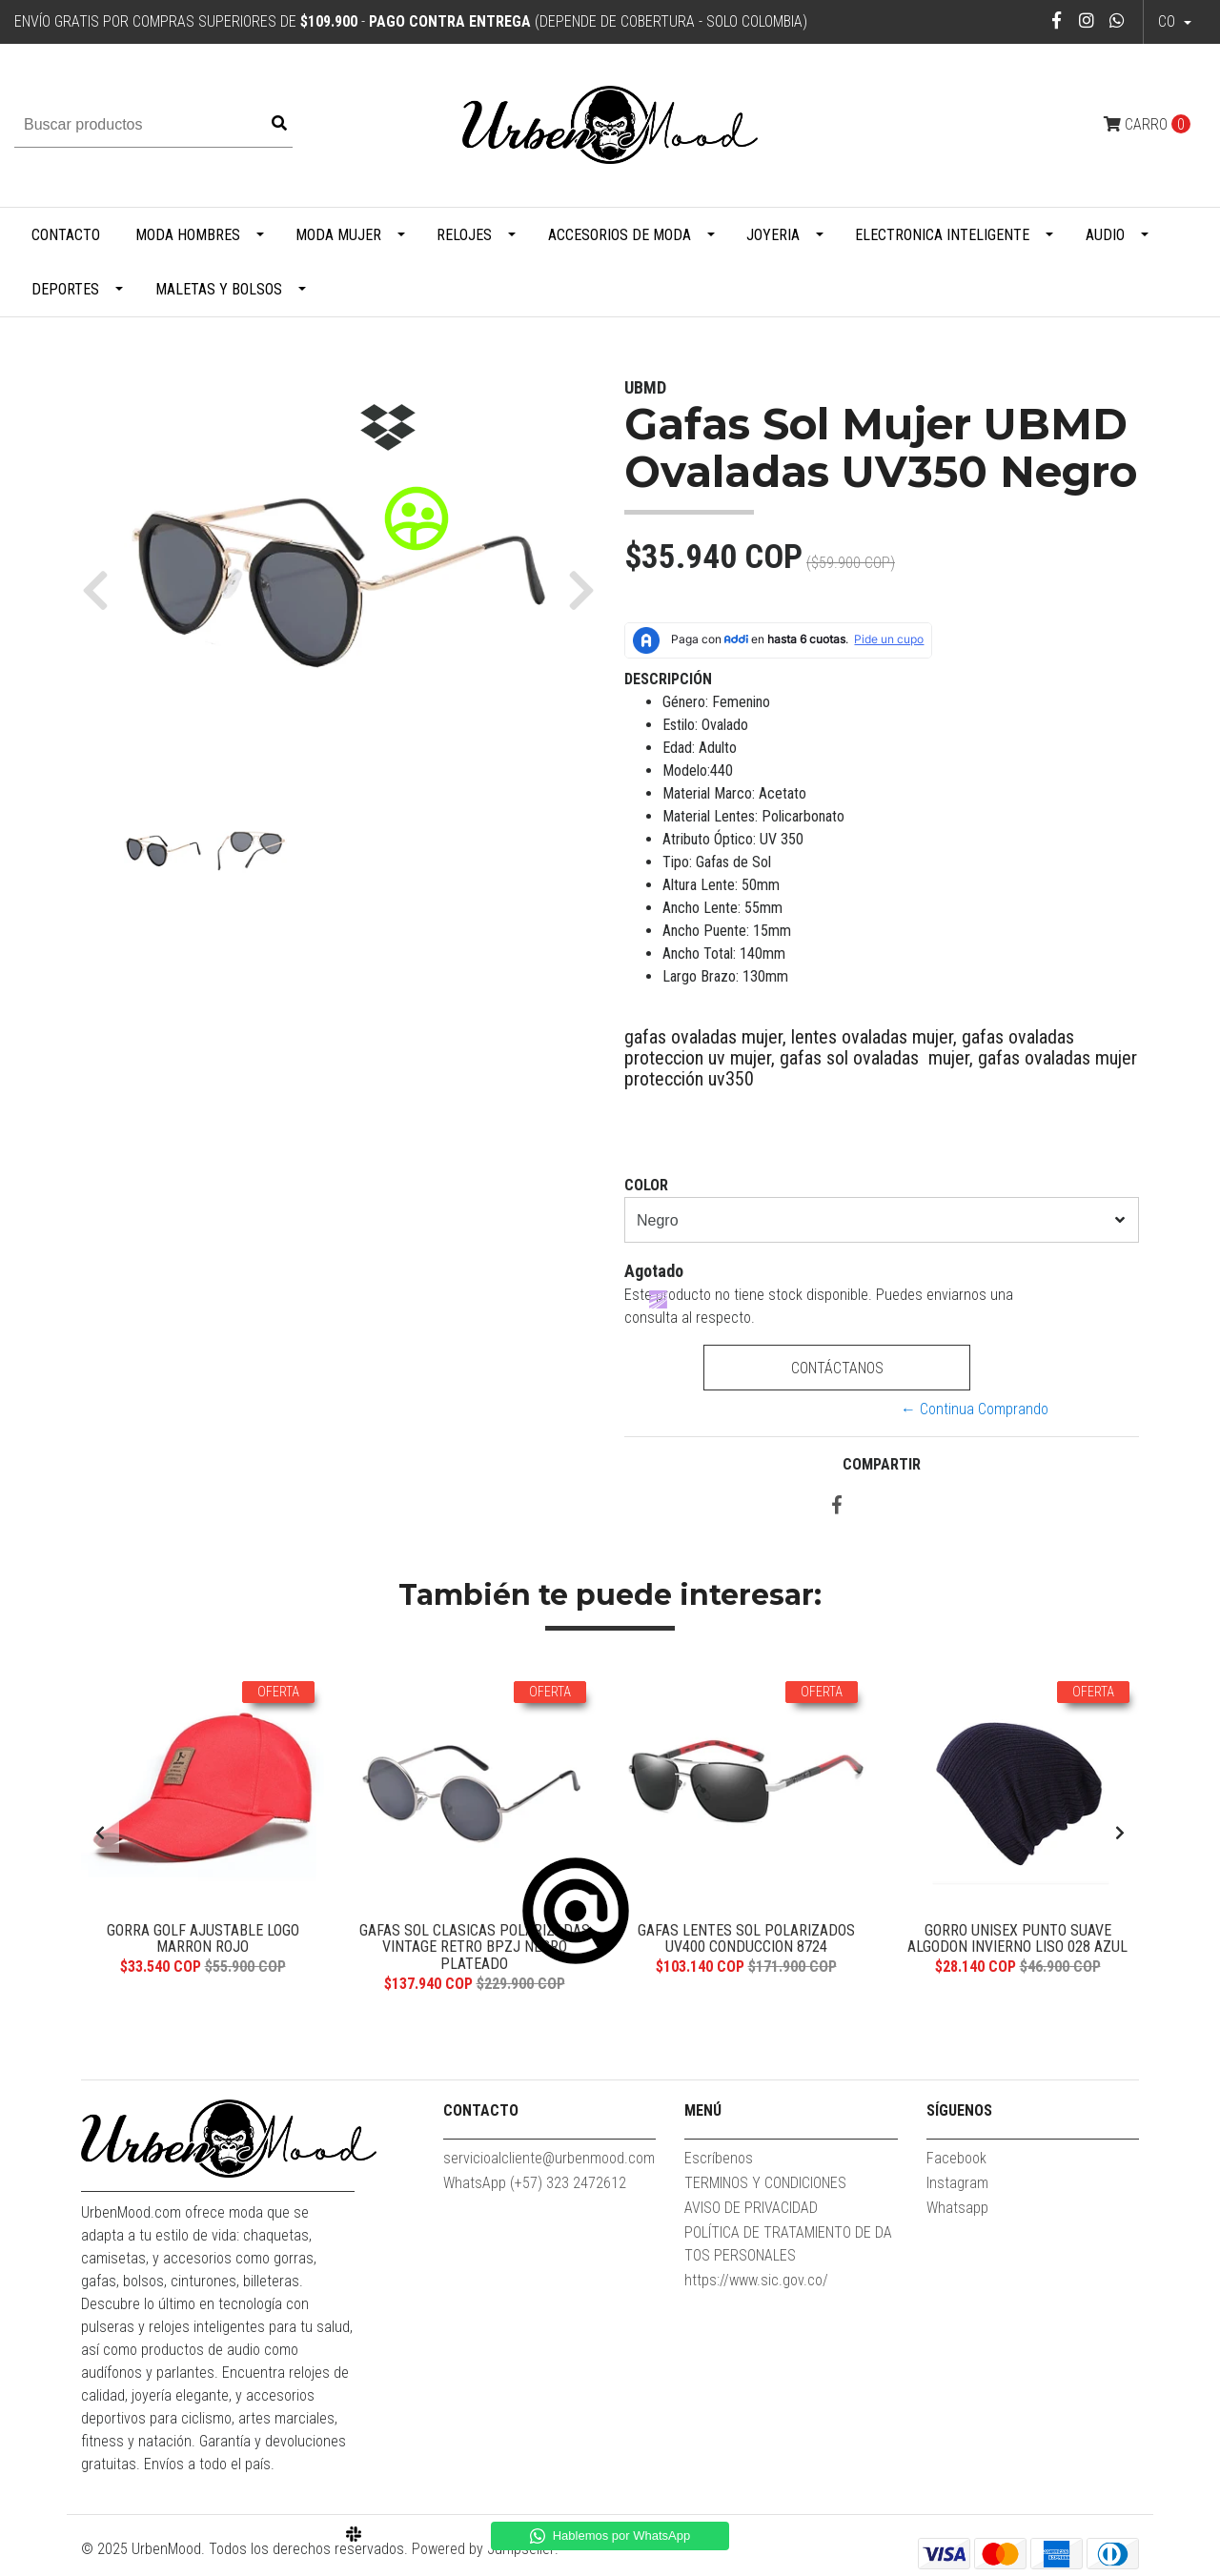 This screenshot has width=1220, height=2576. What do you see at coordinates (388, 425) in the screenshot?
I see `open Dropbox cloud storage` at bounding box center [388, 425].